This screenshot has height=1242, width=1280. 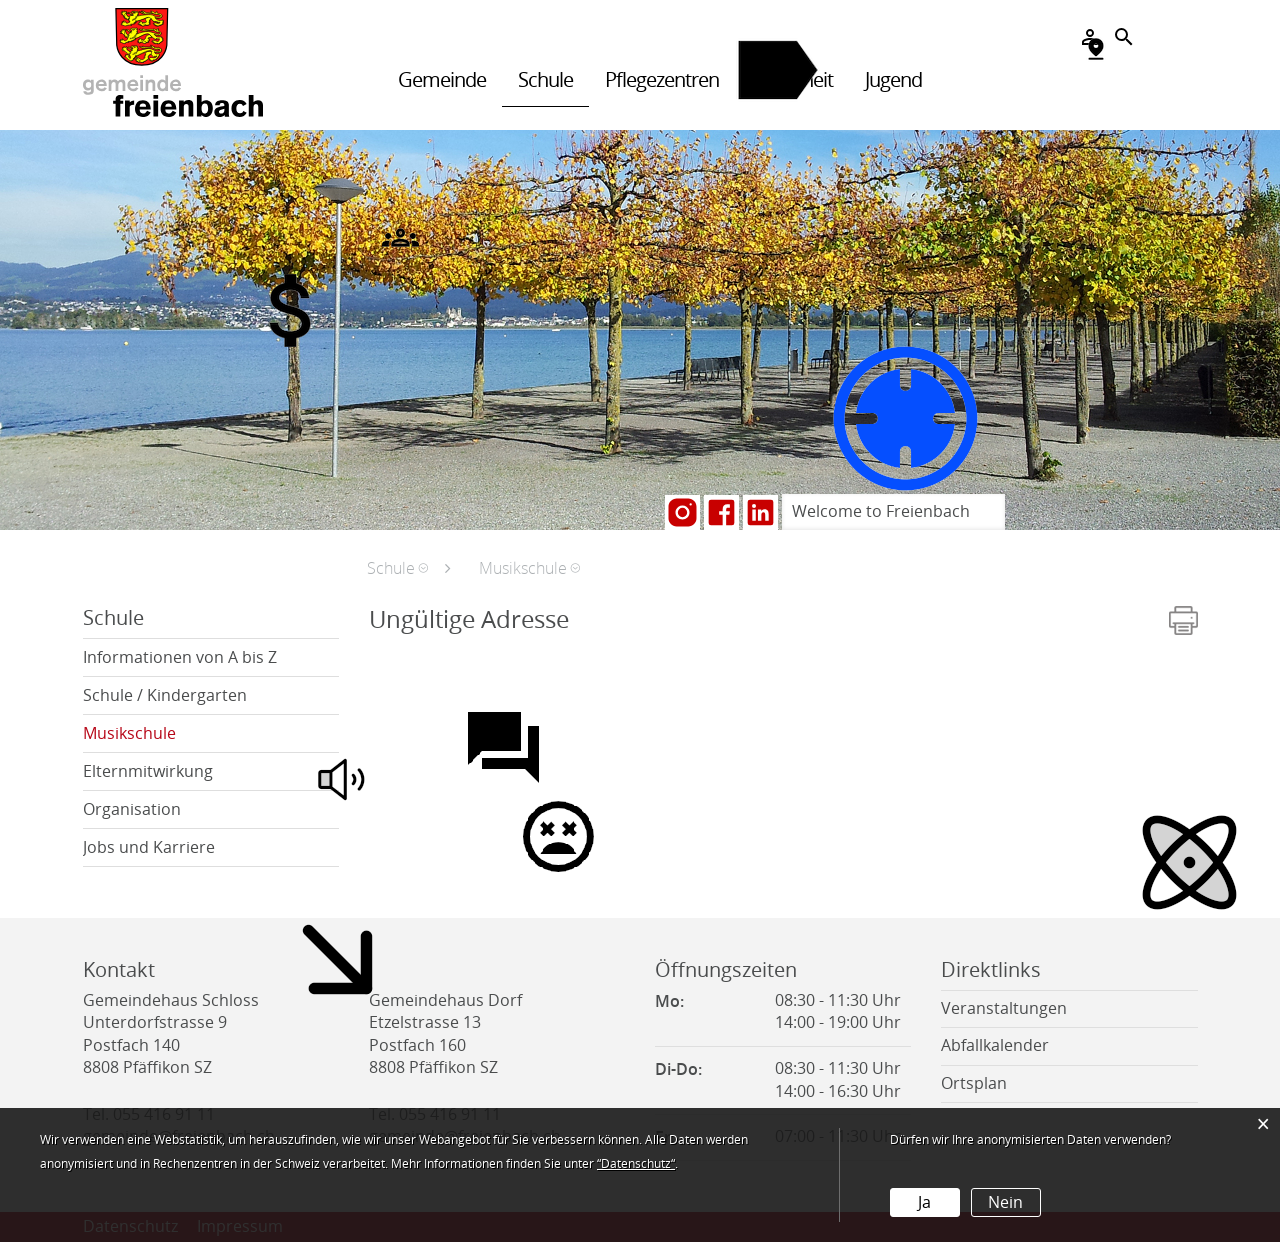 What do you see at coordinates (400, 237) in the screenshot?
I see `view or manage groups` at bounding box center [400, 237].